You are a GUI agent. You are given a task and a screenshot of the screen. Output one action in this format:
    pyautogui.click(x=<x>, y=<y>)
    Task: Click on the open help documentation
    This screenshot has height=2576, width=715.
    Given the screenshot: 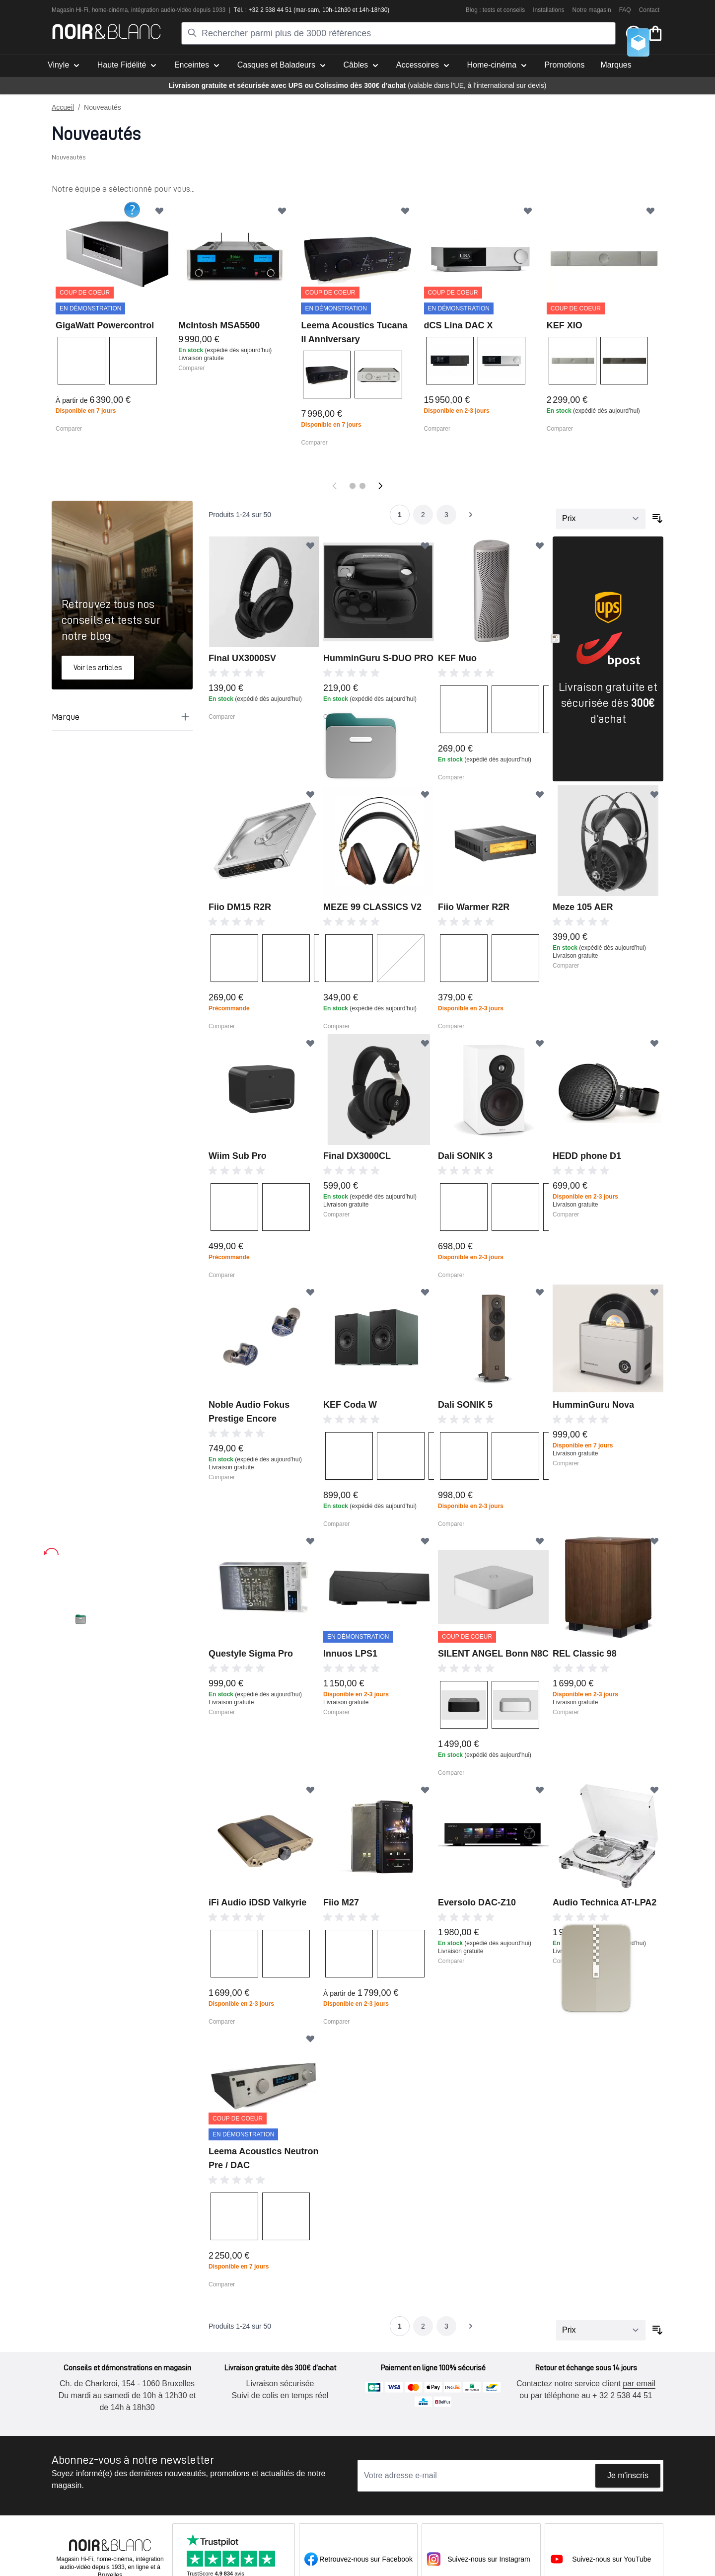 What is the action you would take?
    pyautogui.click(x=132, y=210)
    